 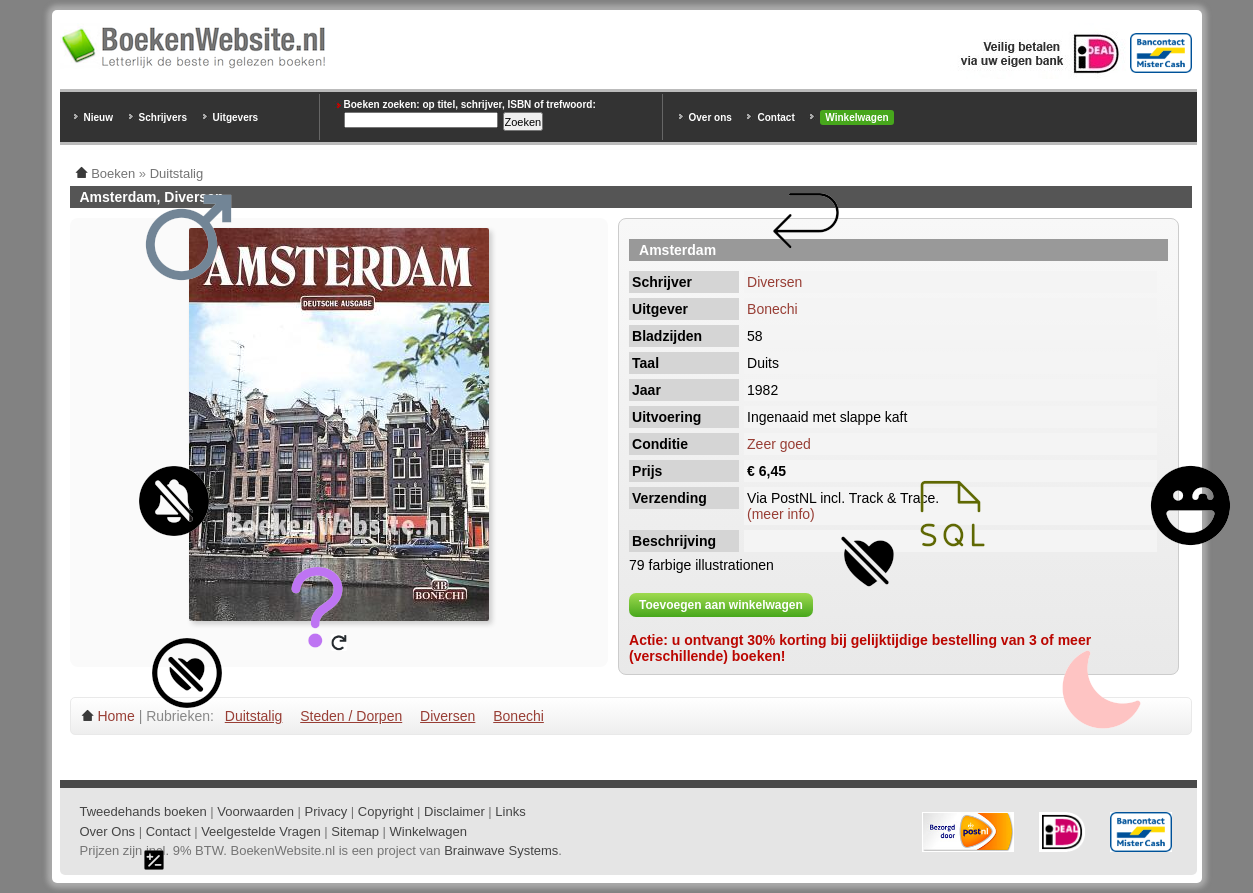 What do you see at coordinates (188, 237) in the screenshot?
I see `select male gender option` at bounding box center [188, 237].